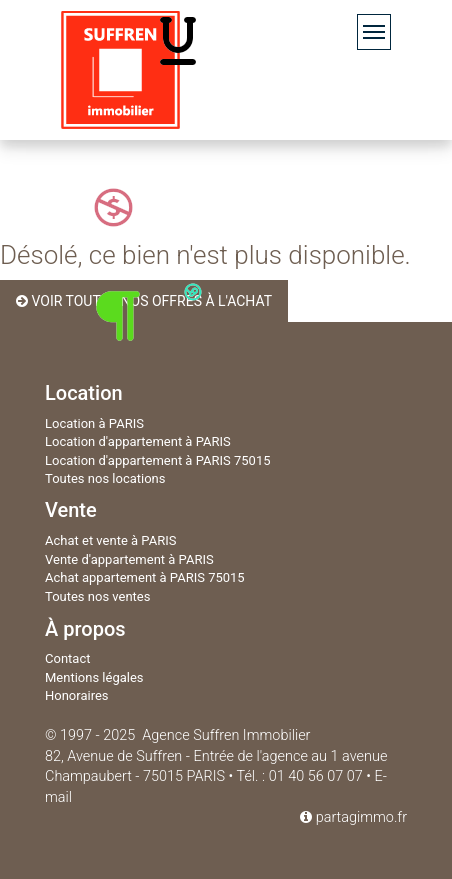 This screenshot has width=452, height=879. What do you see at coordinates (178, 41) in the screenshot?
I see `apply underline formatting to selected text` at bounding box center [178, 41].